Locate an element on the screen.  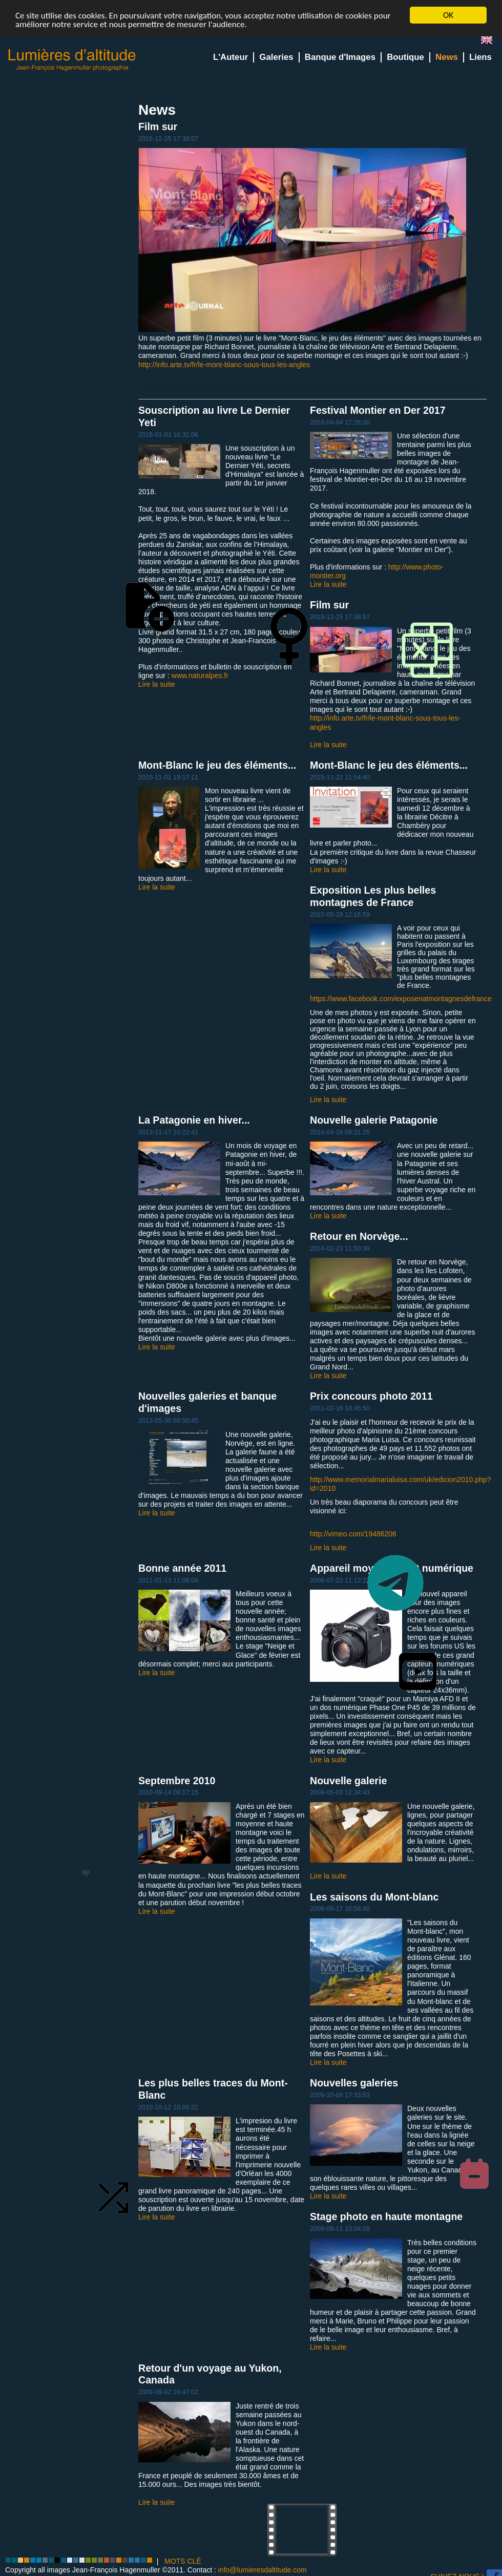
remove an event from your calendar is located at coordinates (474, 2174).